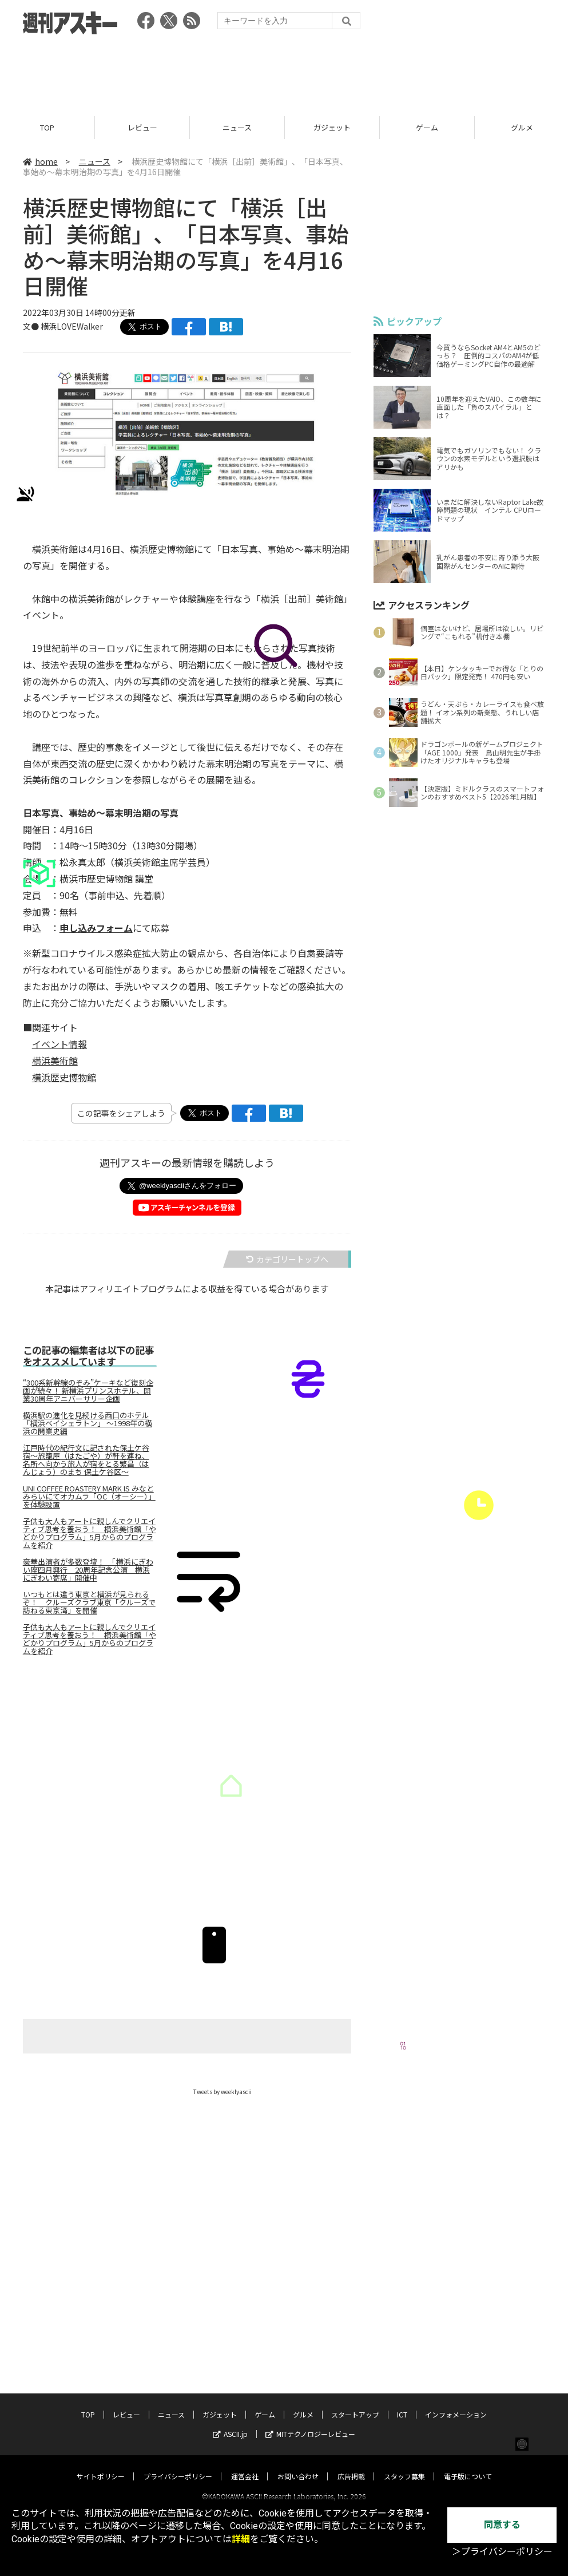  What do you see at coordinates (308, 1379) in the screenshot?
I see `indicates Ukrainian hryvnia currency` at bounding box center [308, 1379].